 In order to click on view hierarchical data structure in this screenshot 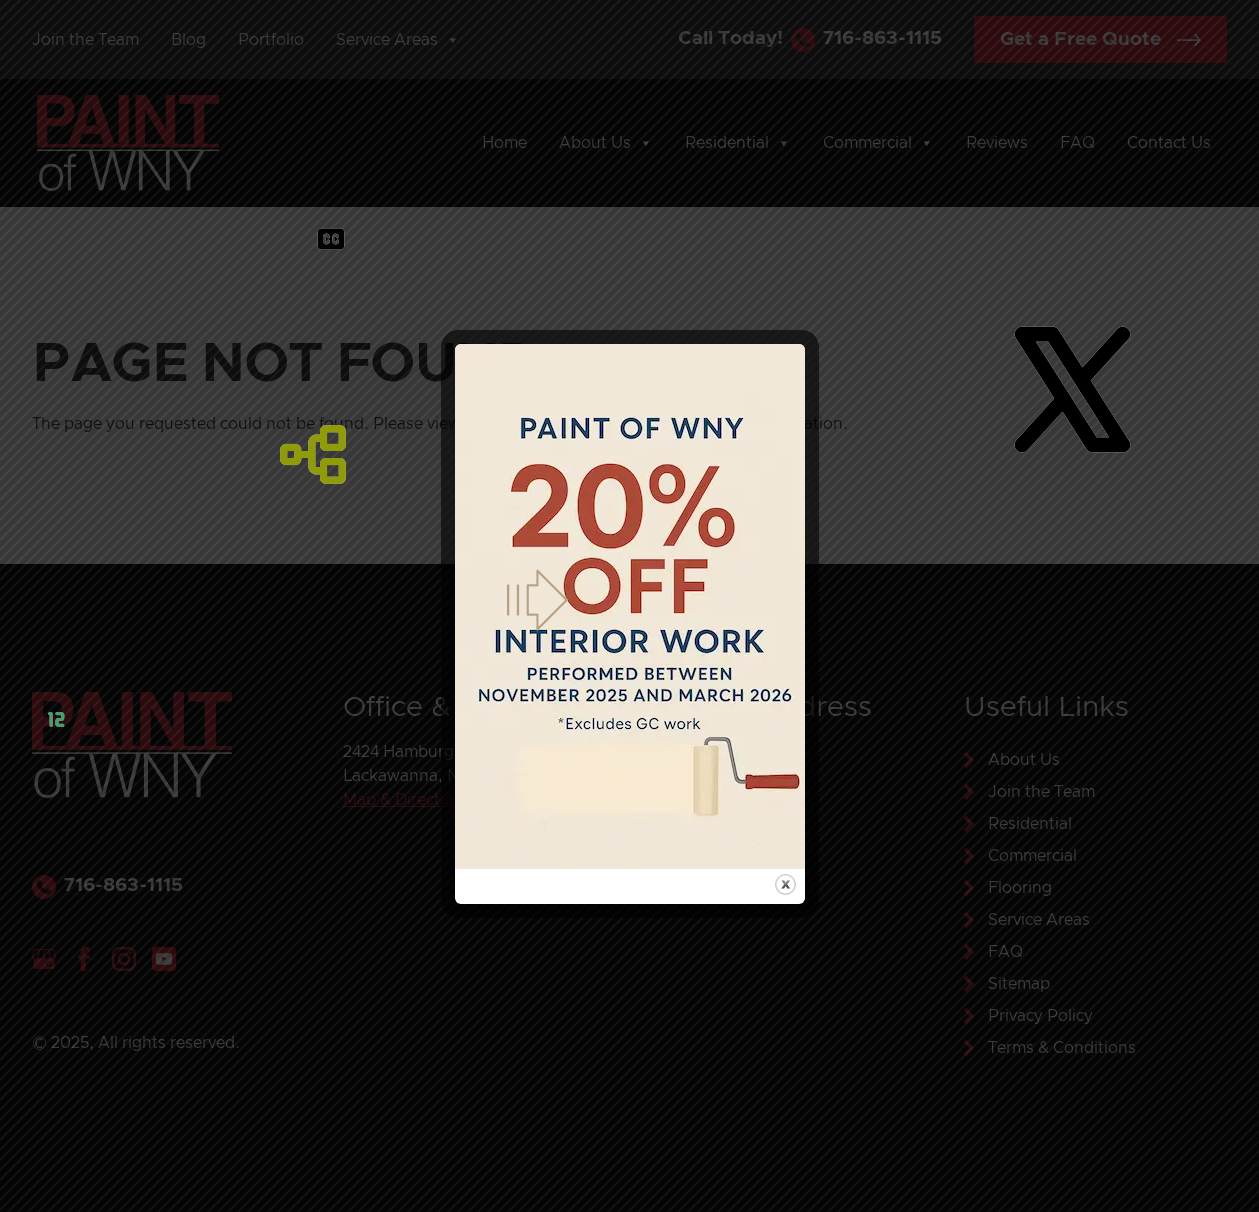, I will do `click(316, 454)`.